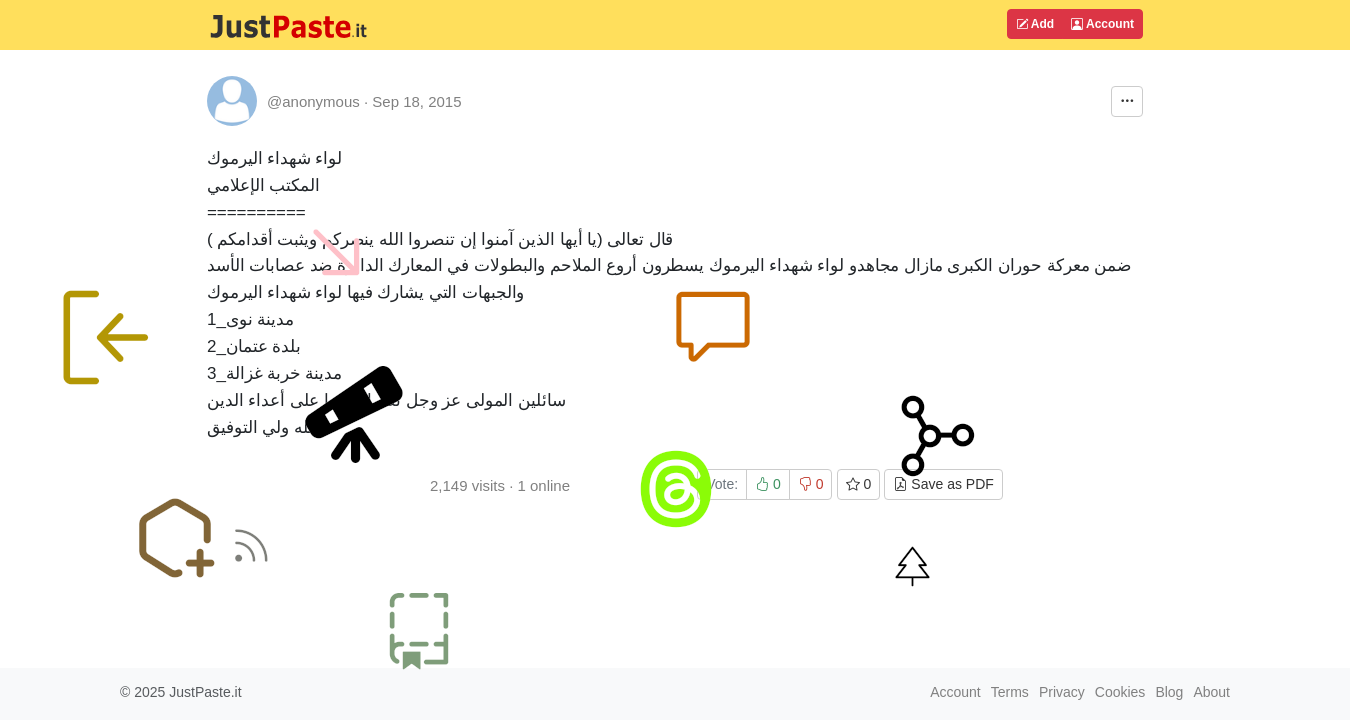 The image size is (1350, 720). I want to click on navigate to the next item diagonally, so click(334, 250).